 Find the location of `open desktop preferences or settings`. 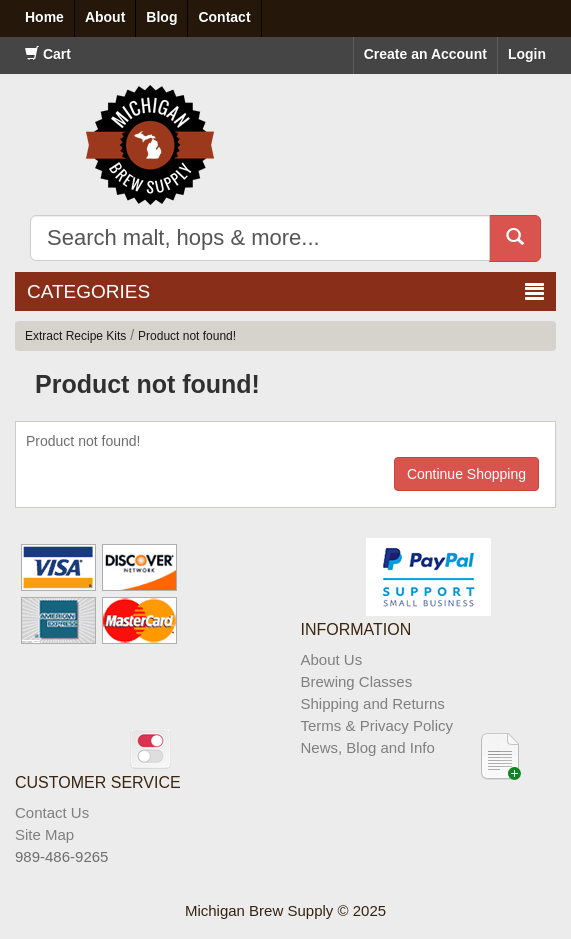

open desktop preferences or settings is located at coordinates (150, 748).